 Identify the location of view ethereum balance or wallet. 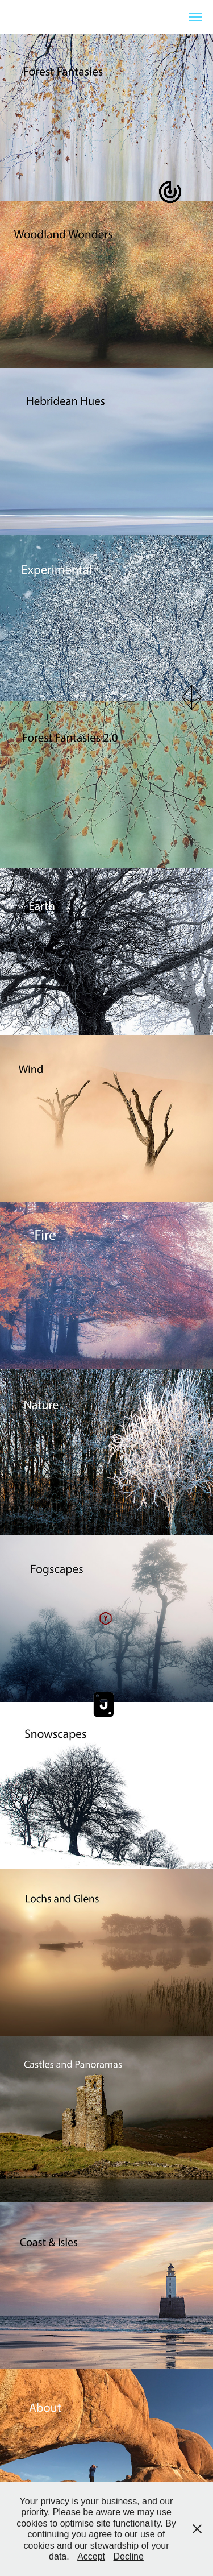
(191, 697).